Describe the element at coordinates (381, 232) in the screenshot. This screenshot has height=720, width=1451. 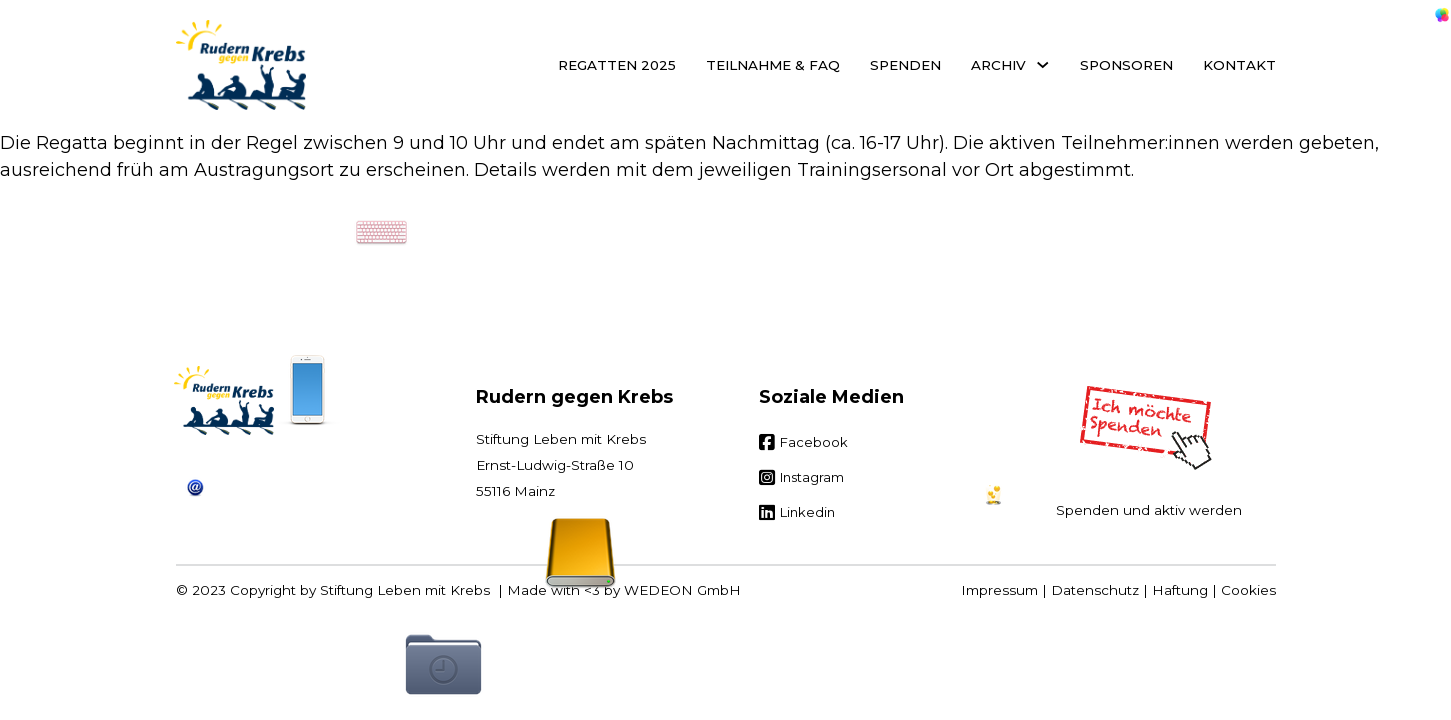
I see `indicates a pink external keyboard is connected` at that location.